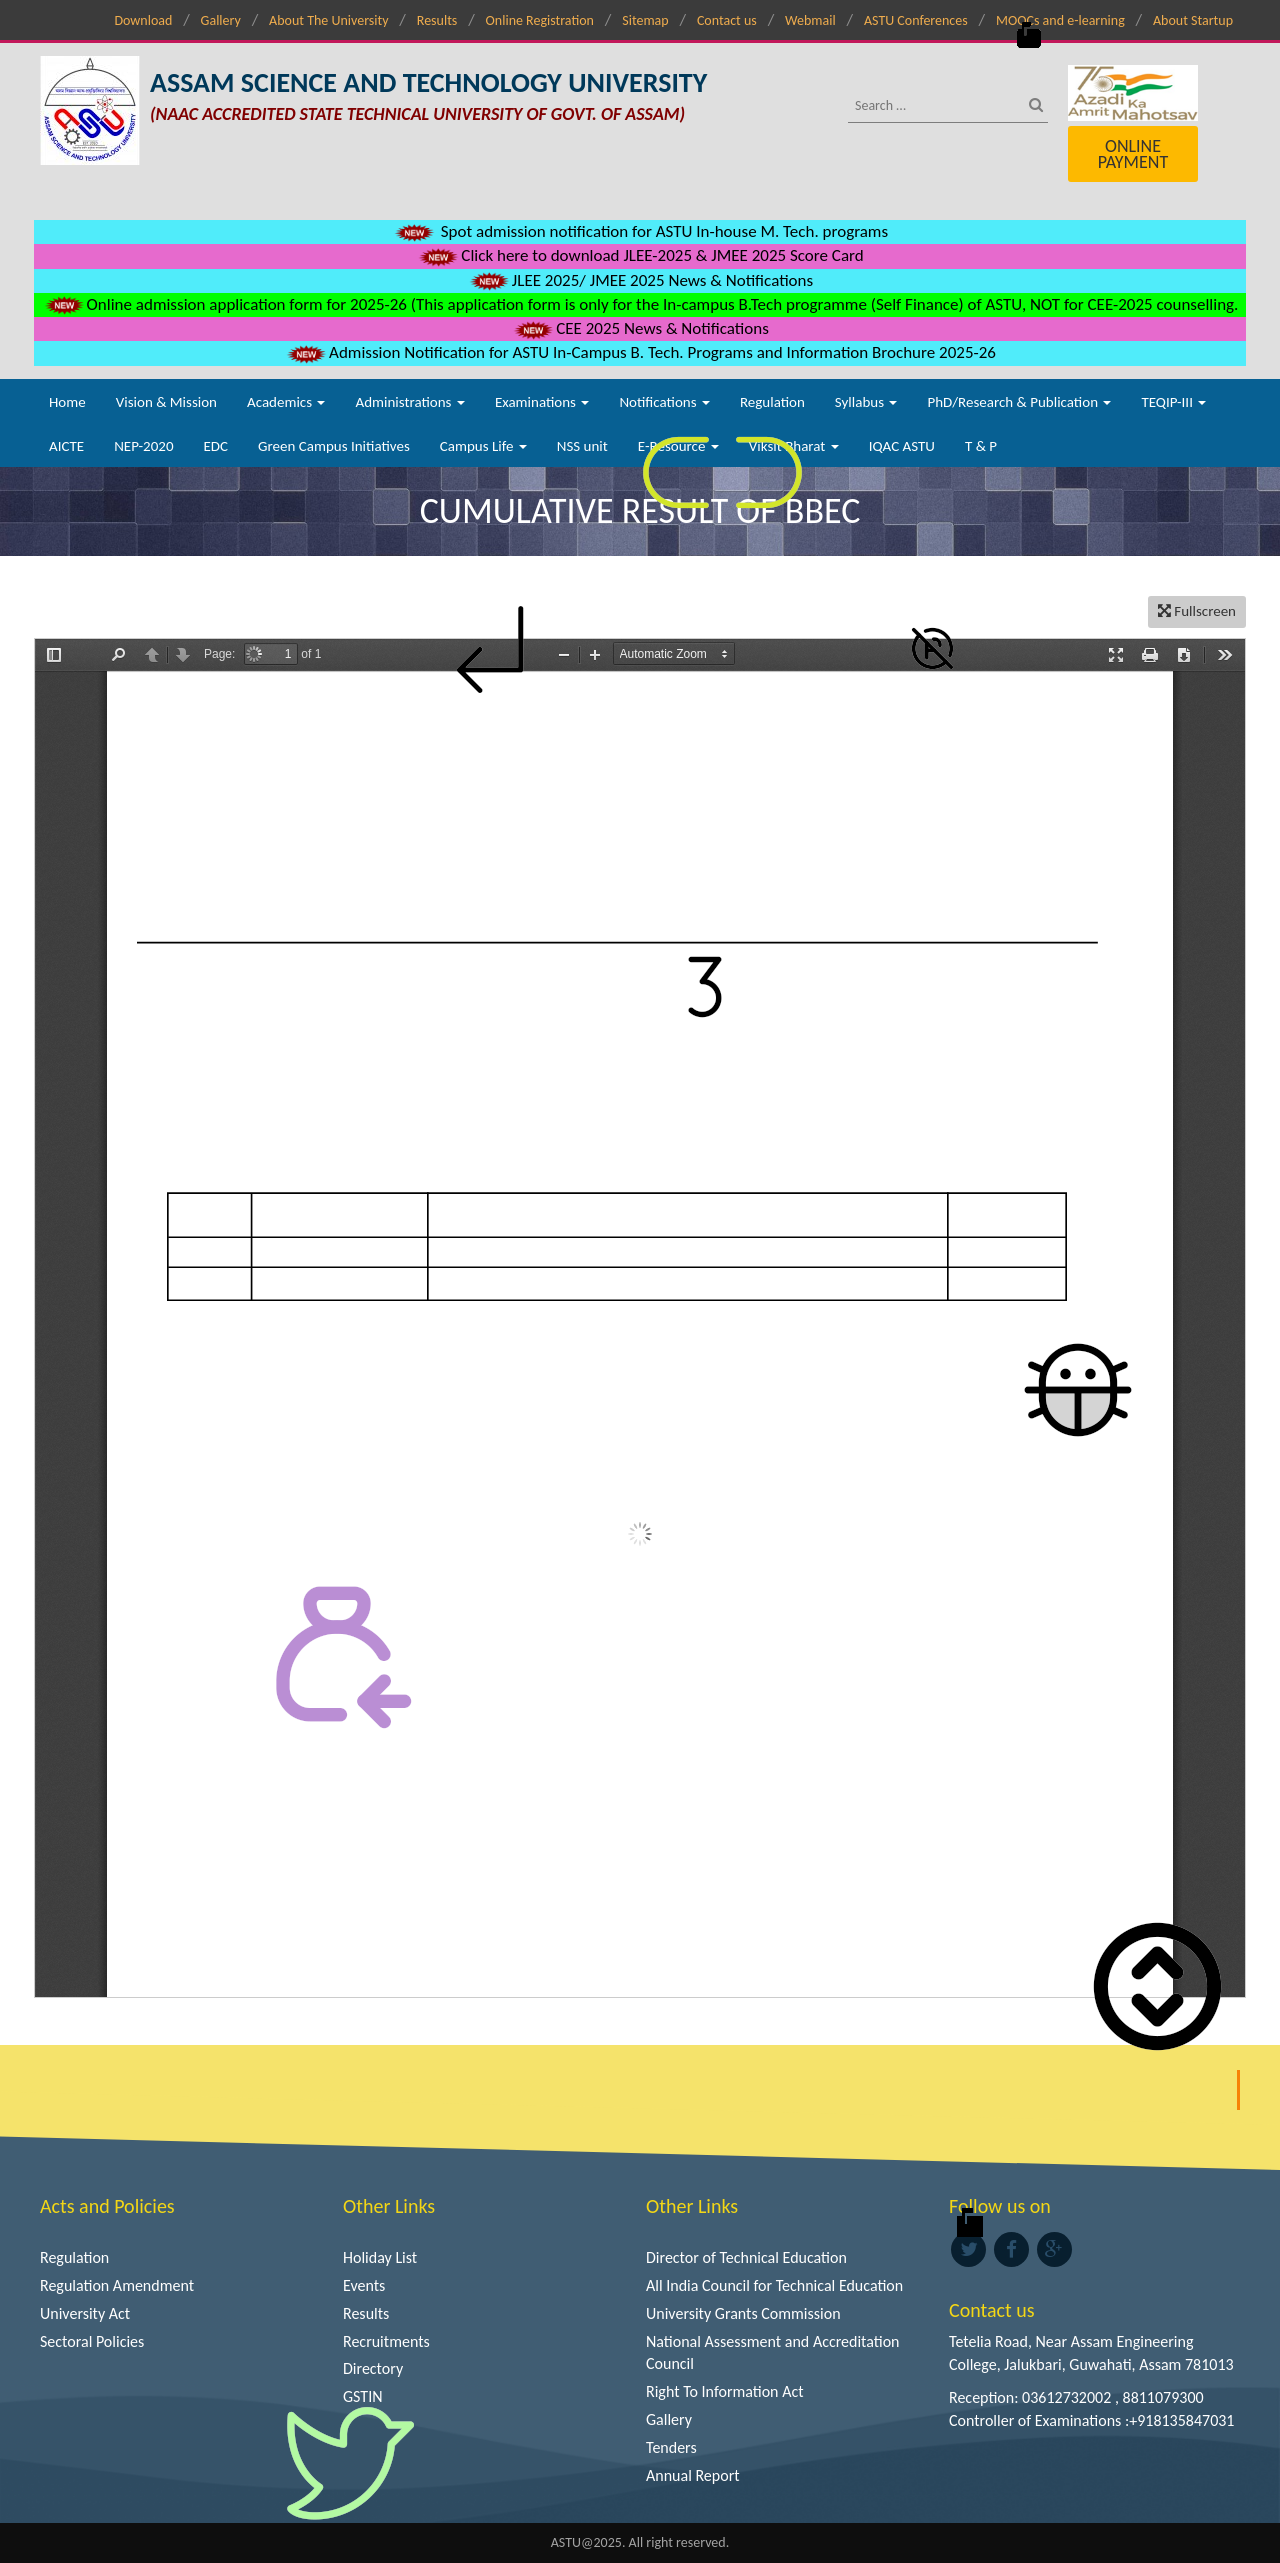  What do you see at coordinates (932, 648) in the screenshot?
I see `no parking available` at bounding box center [932, 648].